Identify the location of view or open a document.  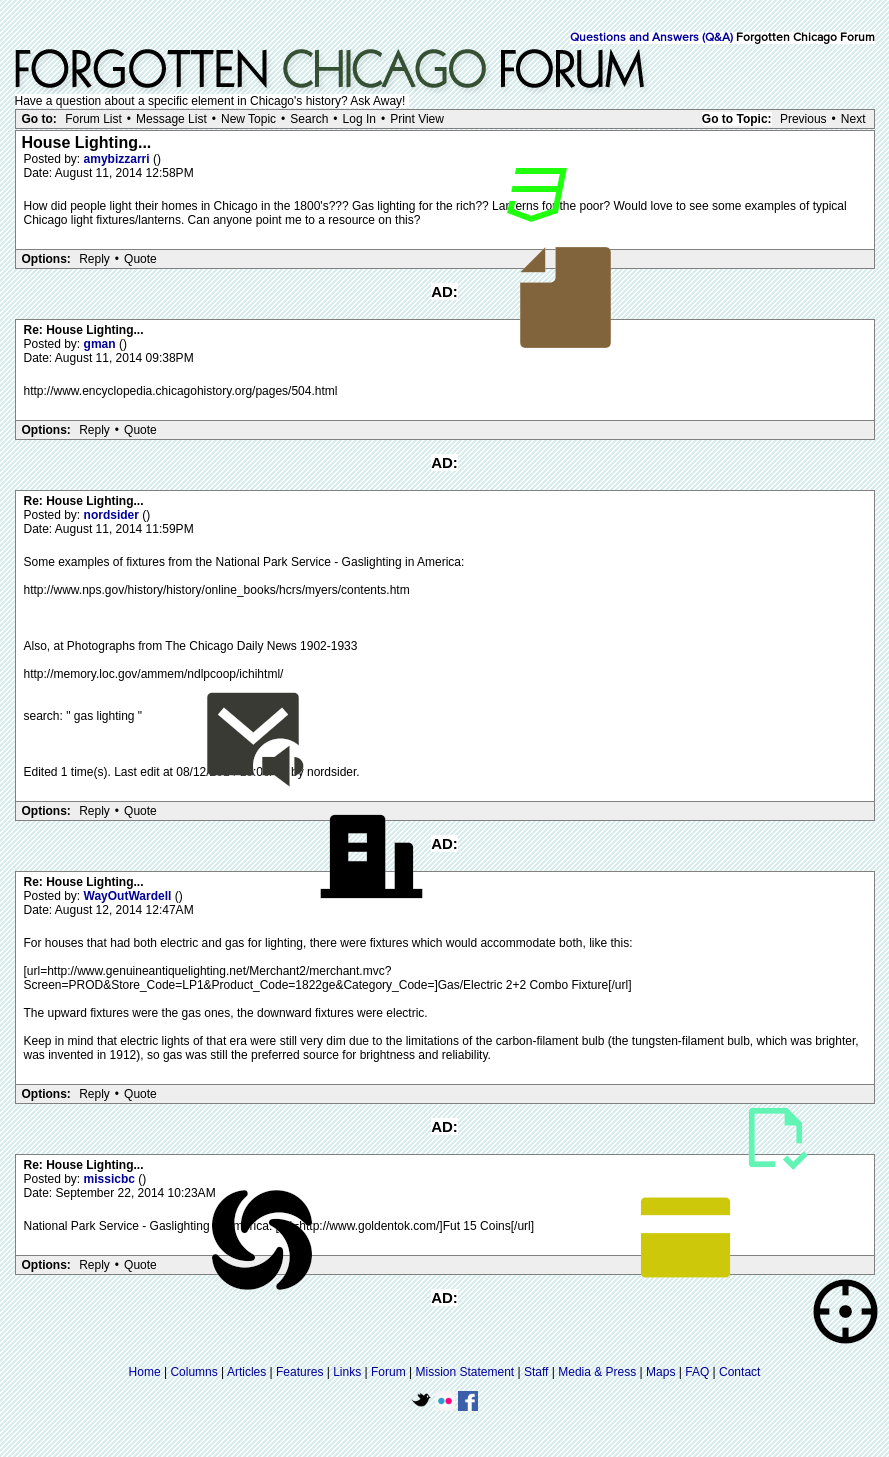
(565, 297).